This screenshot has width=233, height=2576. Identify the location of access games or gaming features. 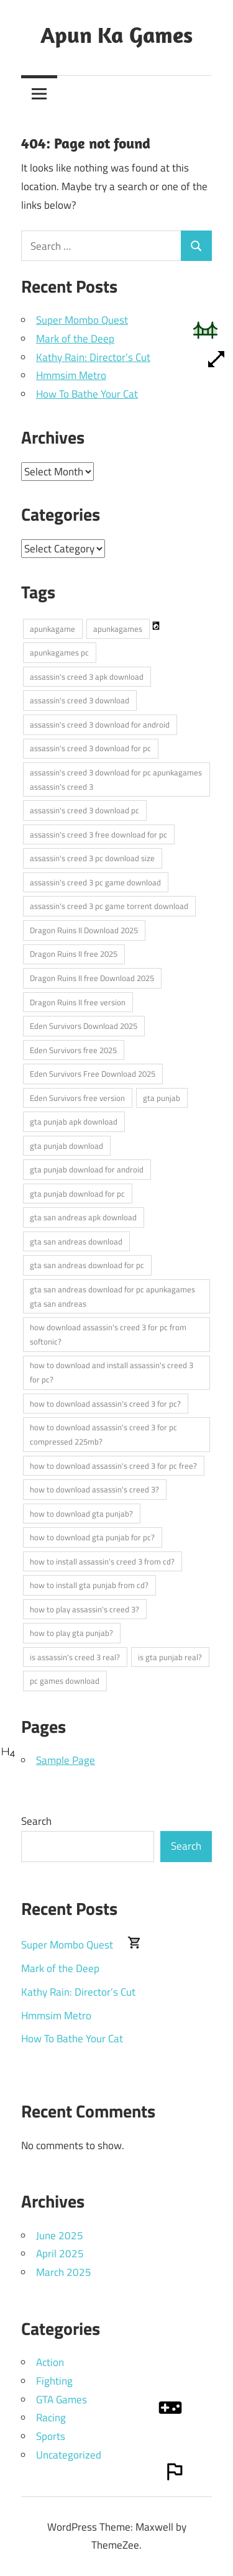
(170, 2408).